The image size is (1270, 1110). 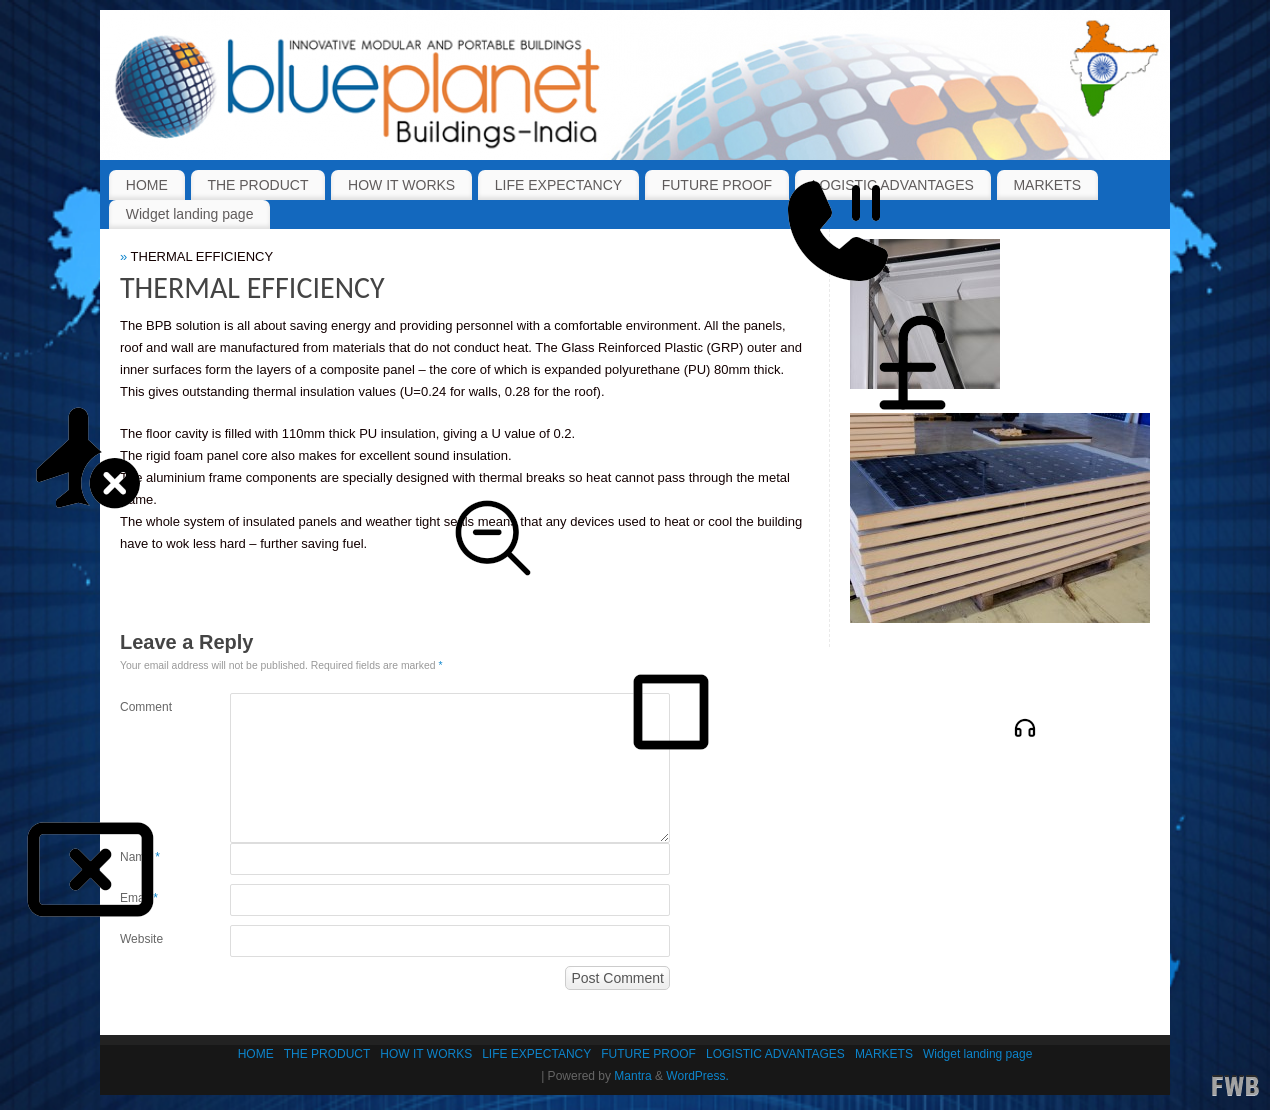 I want to click on listen to audio or music, so click(x=1025, y=729).